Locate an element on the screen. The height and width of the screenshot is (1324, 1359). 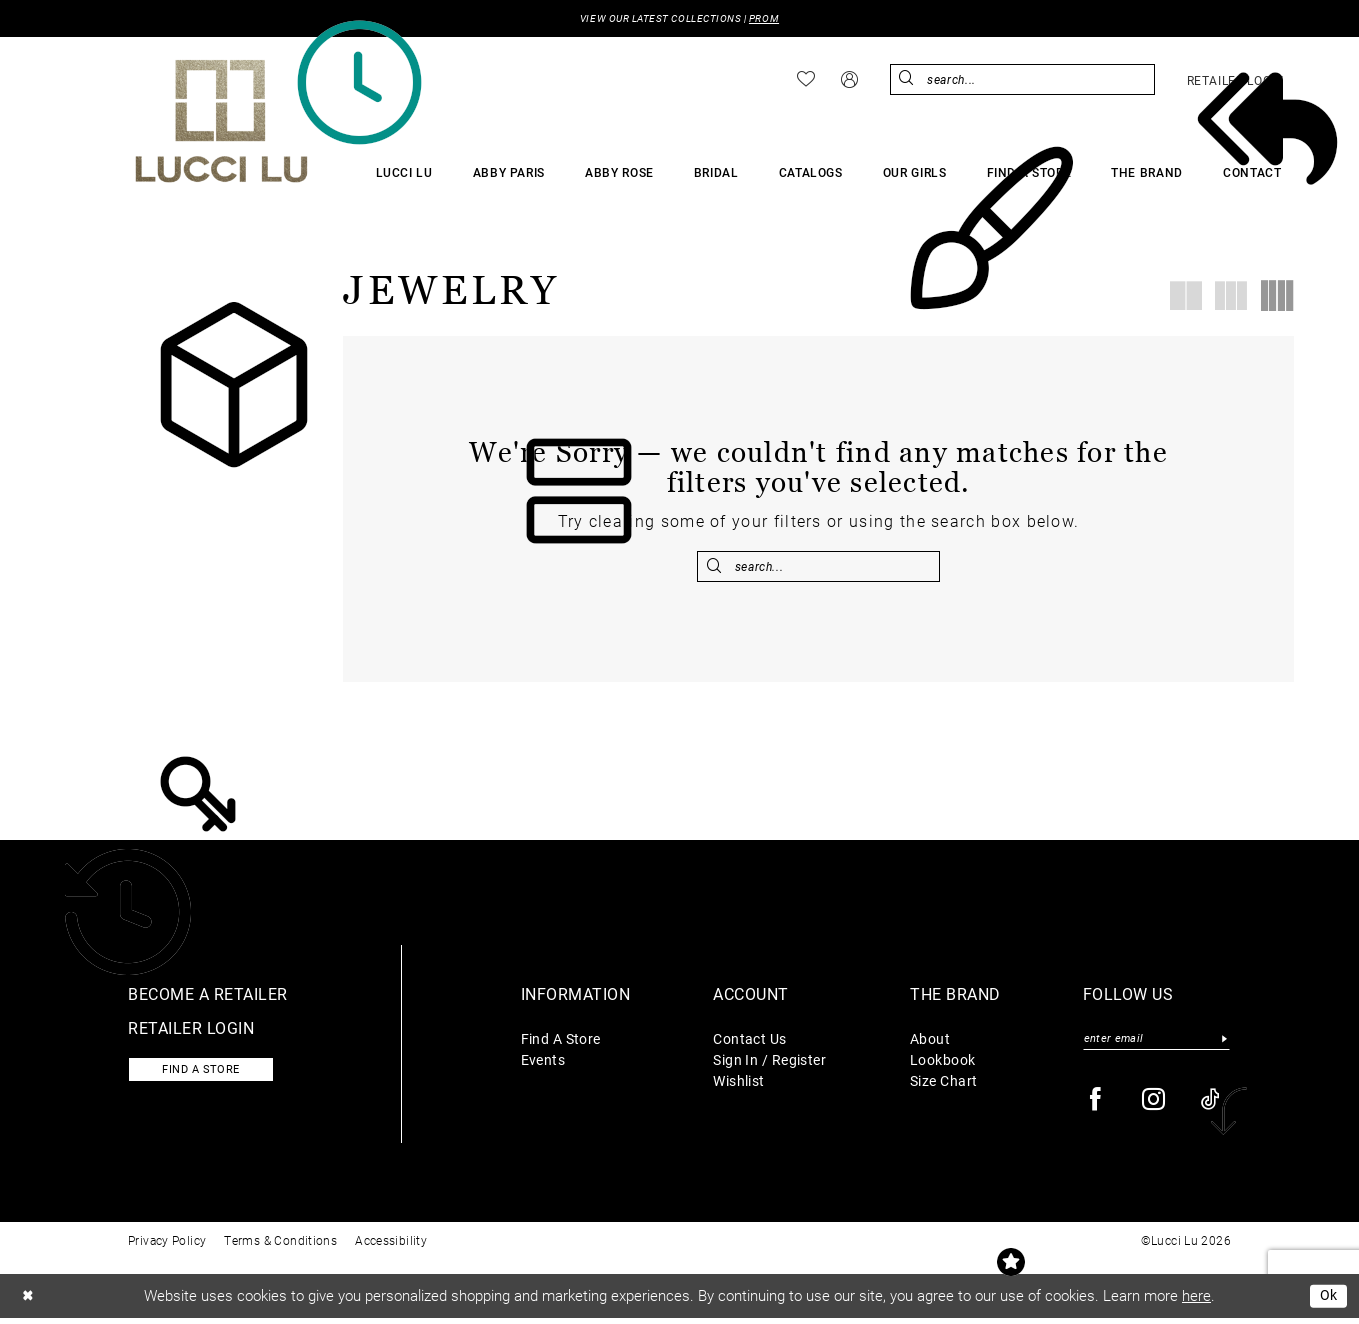
view time or timestamp information is located at coordinates (359, 82).